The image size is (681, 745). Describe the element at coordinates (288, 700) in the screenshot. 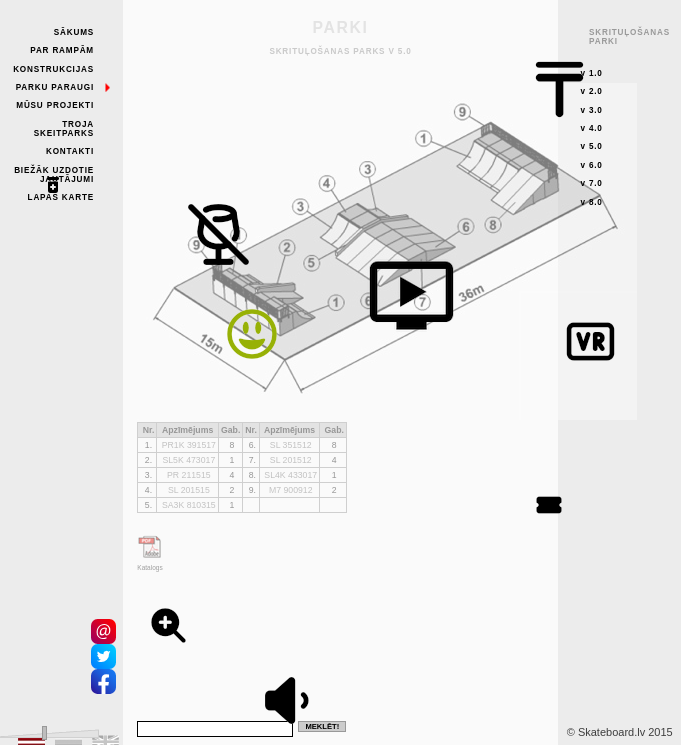

I see `adjust audio to low volume` at that location.